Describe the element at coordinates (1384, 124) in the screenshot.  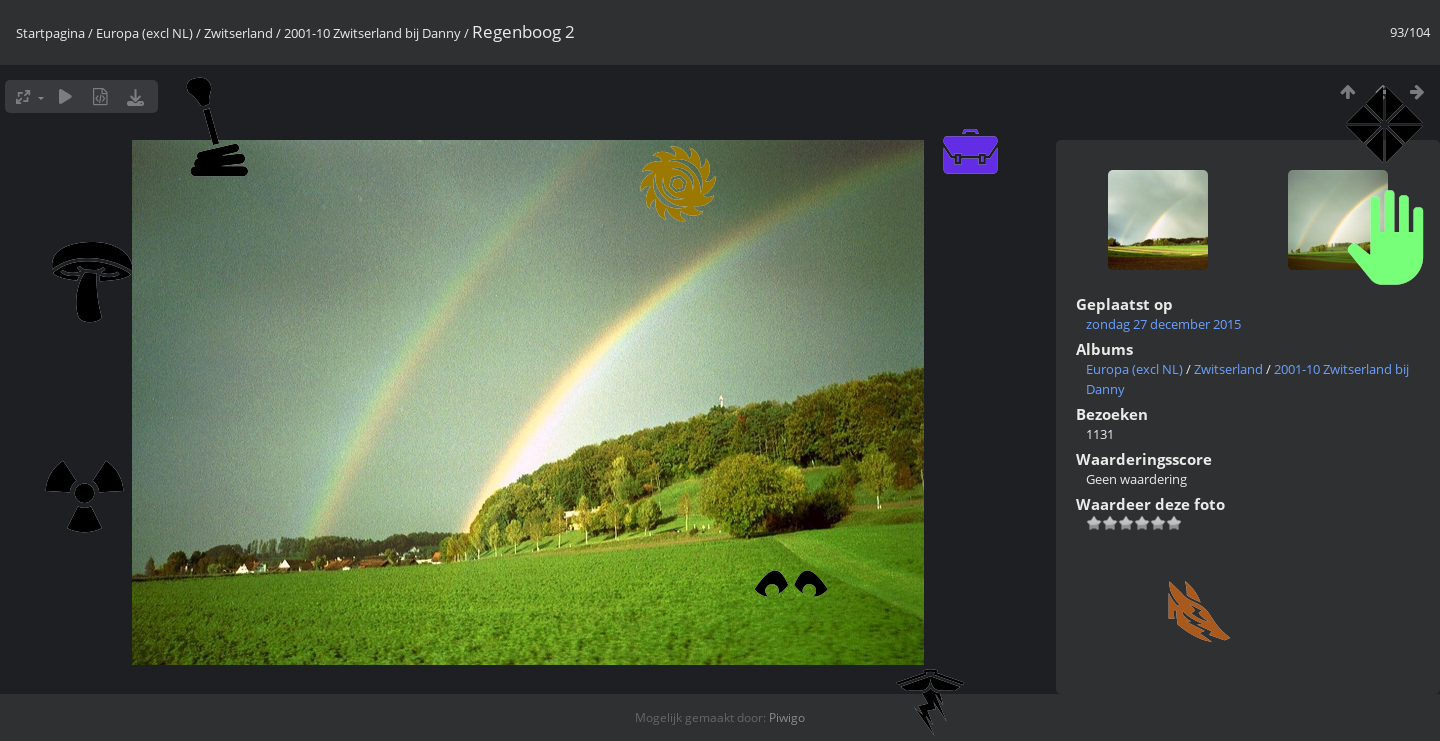
I see `toggle grid or quadrant view` at that location.